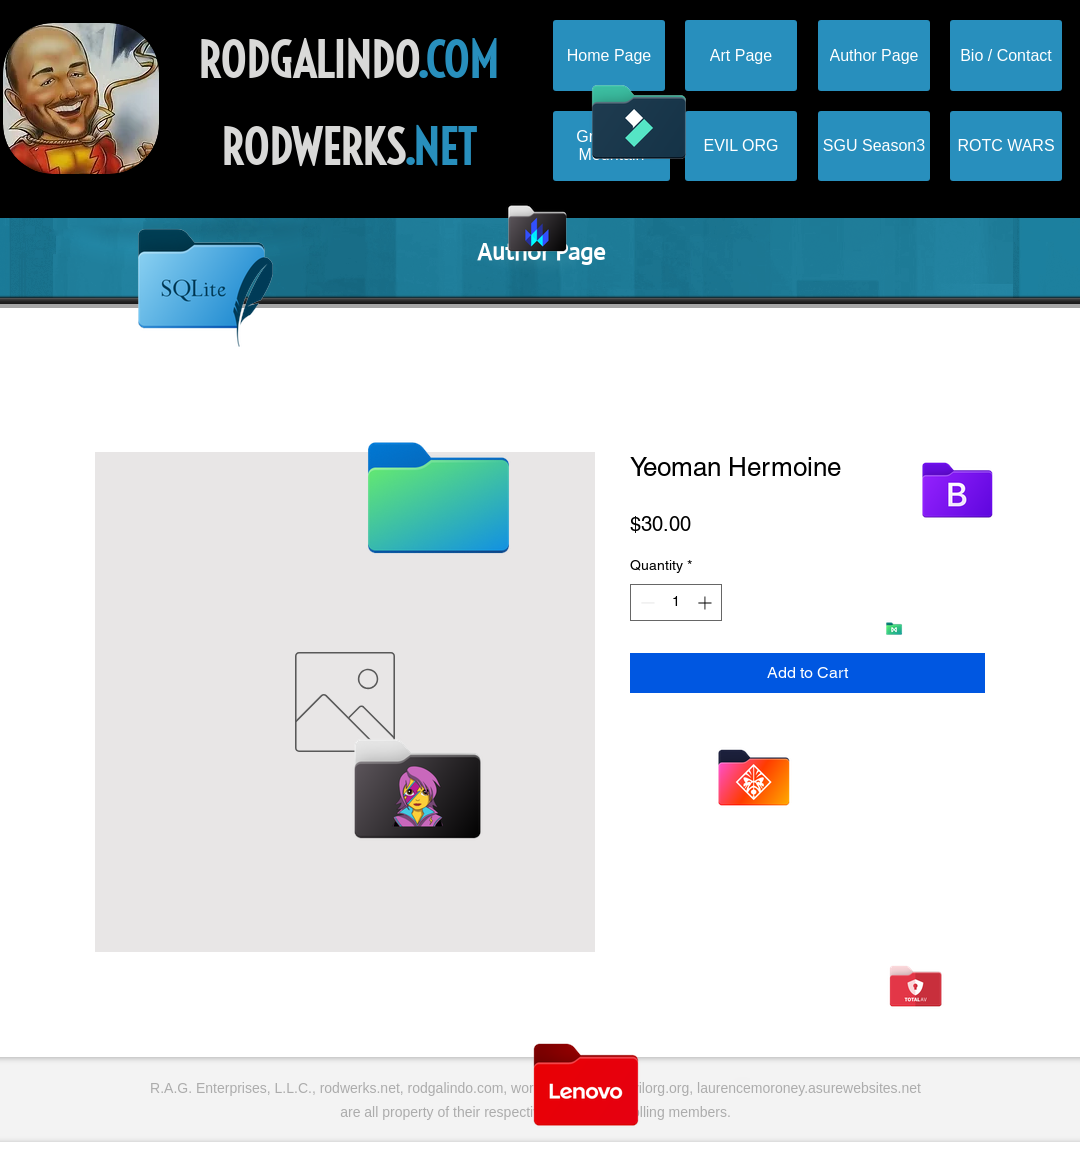 This screenshot has height=1149, width=1080. What do you see at coordinates (438, 501) in the screenshot?
I see `open the color gradient settings folder` at bounding box center [438, 501].